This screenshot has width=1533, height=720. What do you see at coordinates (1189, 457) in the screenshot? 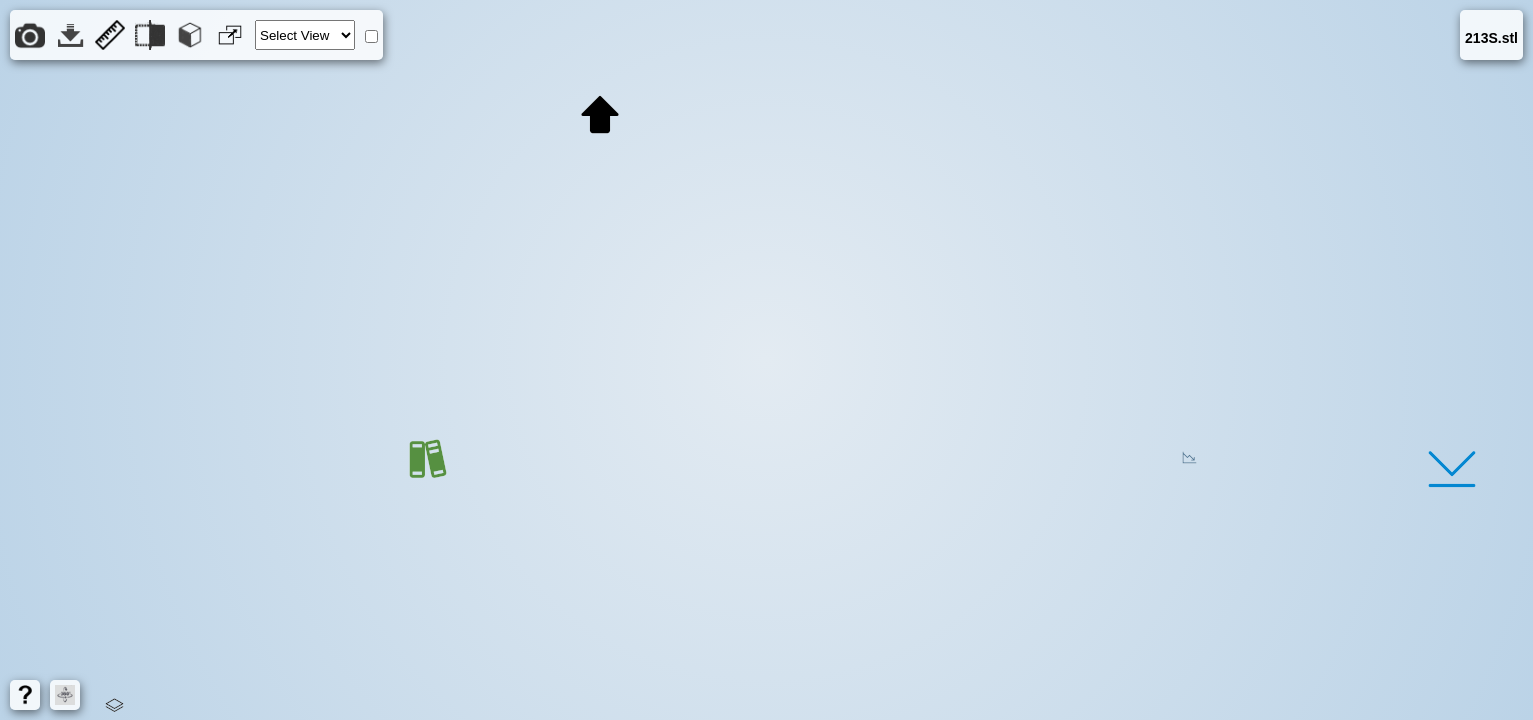
I see `view declining metrics or trends` at bounding box center [1189, 457].